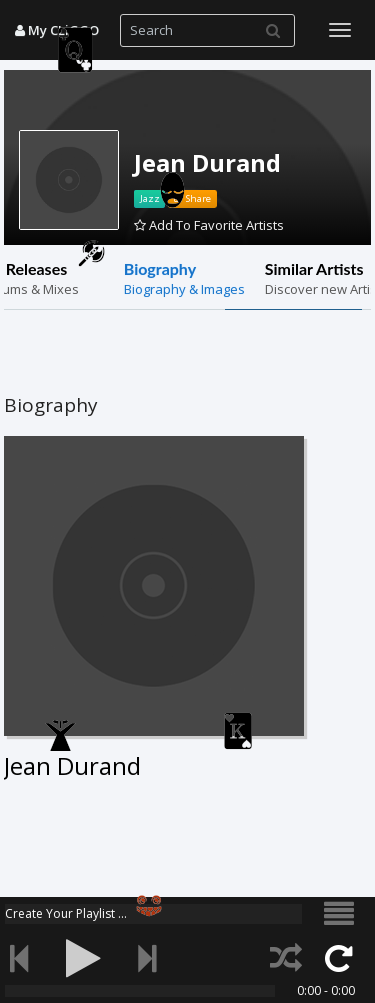 The image size is (375, 1003). Describe the element at coordinates (149, 906) in the screenshot. I see `a playful character or avatar icon` at that location.